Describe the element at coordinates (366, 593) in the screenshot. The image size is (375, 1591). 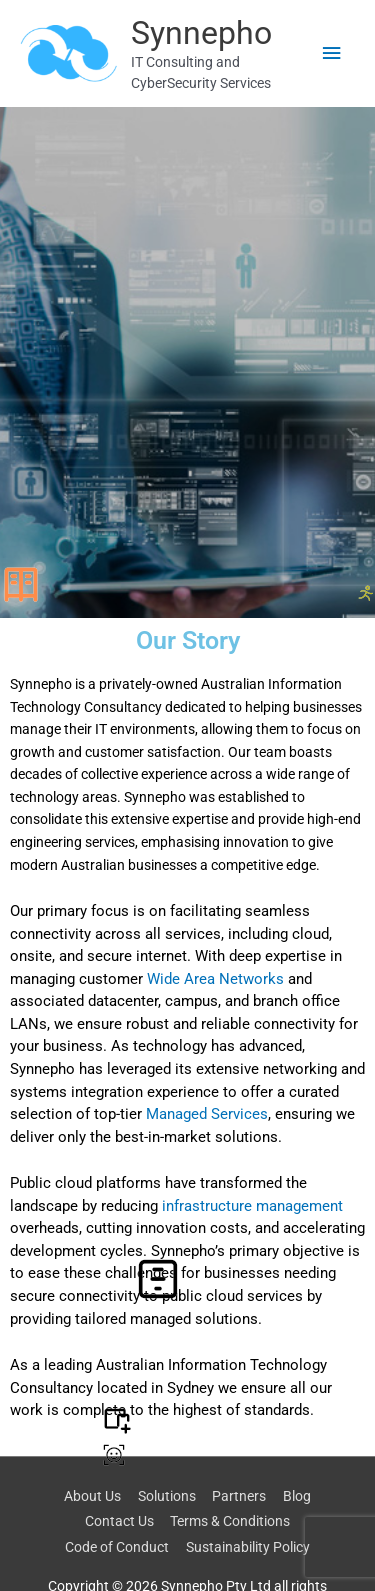
I see `start a running or fitness activity` at that location.